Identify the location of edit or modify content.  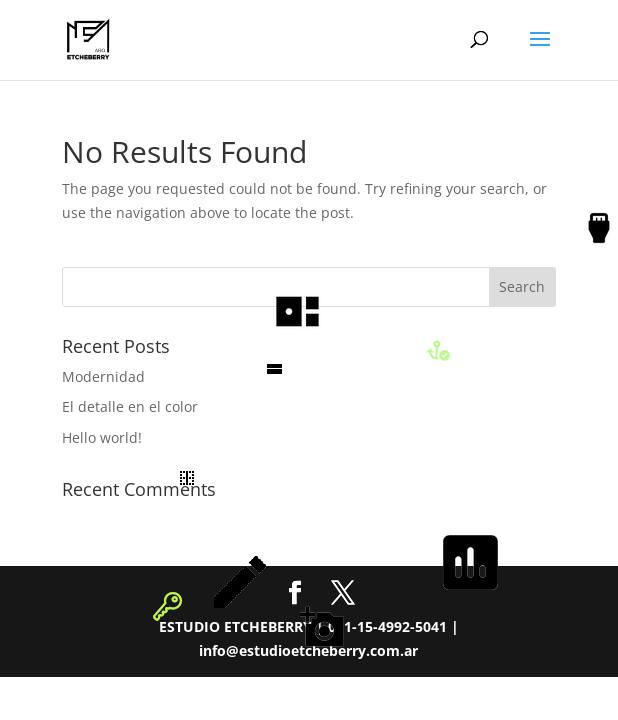
(240, 582).